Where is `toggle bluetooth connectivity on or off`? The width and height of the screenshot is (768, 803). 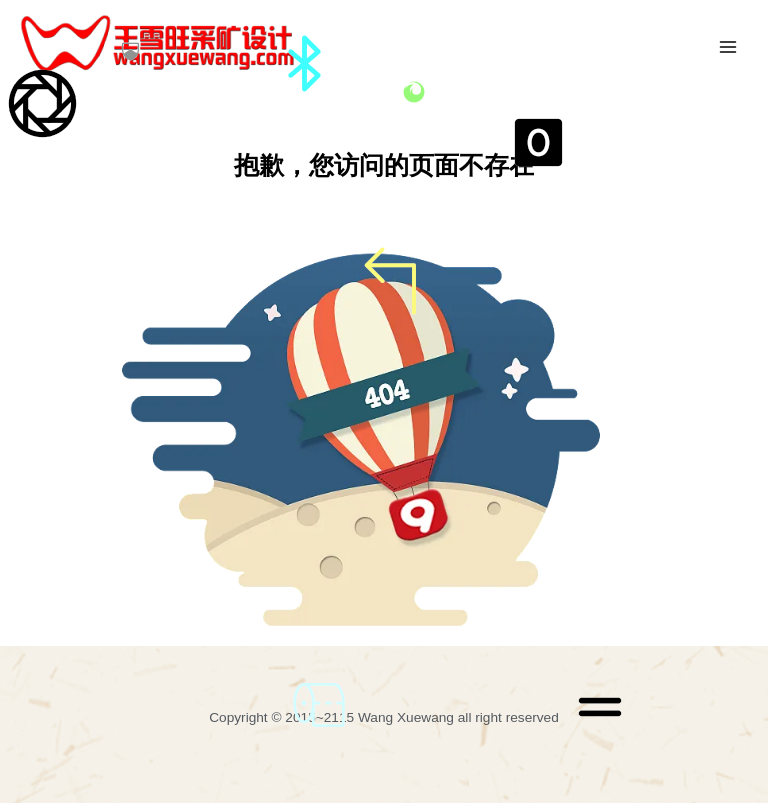
toggle bluetooth connectivity on or off is located at coordinates (304, 63).